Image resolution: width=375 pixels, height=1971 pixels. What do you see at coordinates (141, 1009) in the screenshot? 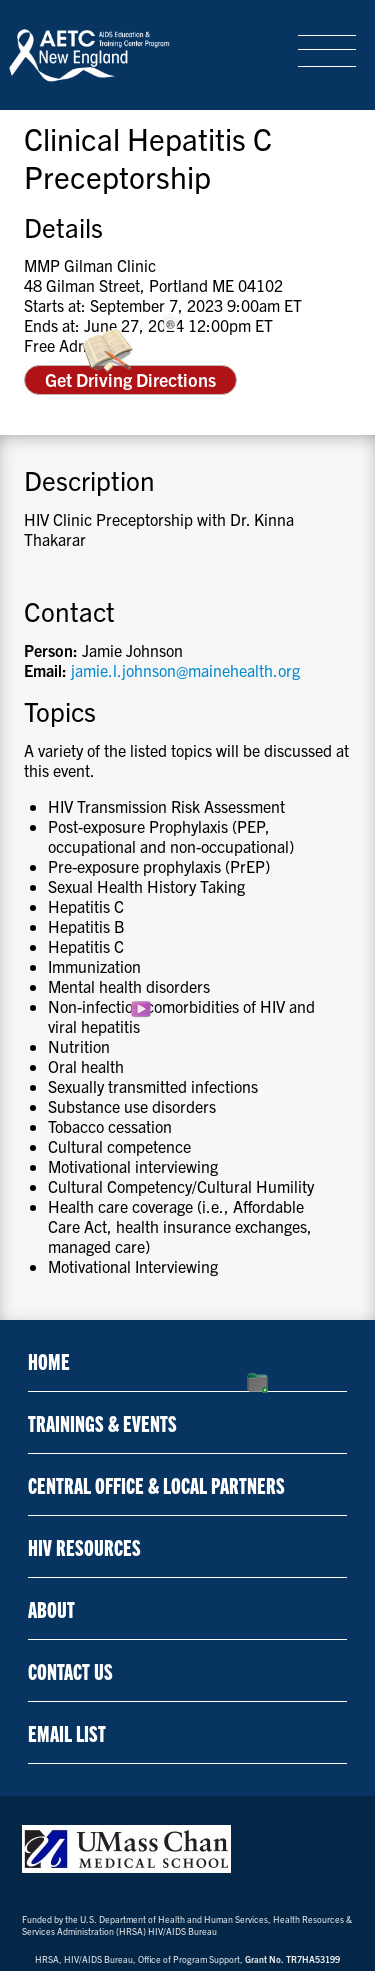
I see `open the GNOME Videos (Totem) media player` at bounding box center [141, 1009].